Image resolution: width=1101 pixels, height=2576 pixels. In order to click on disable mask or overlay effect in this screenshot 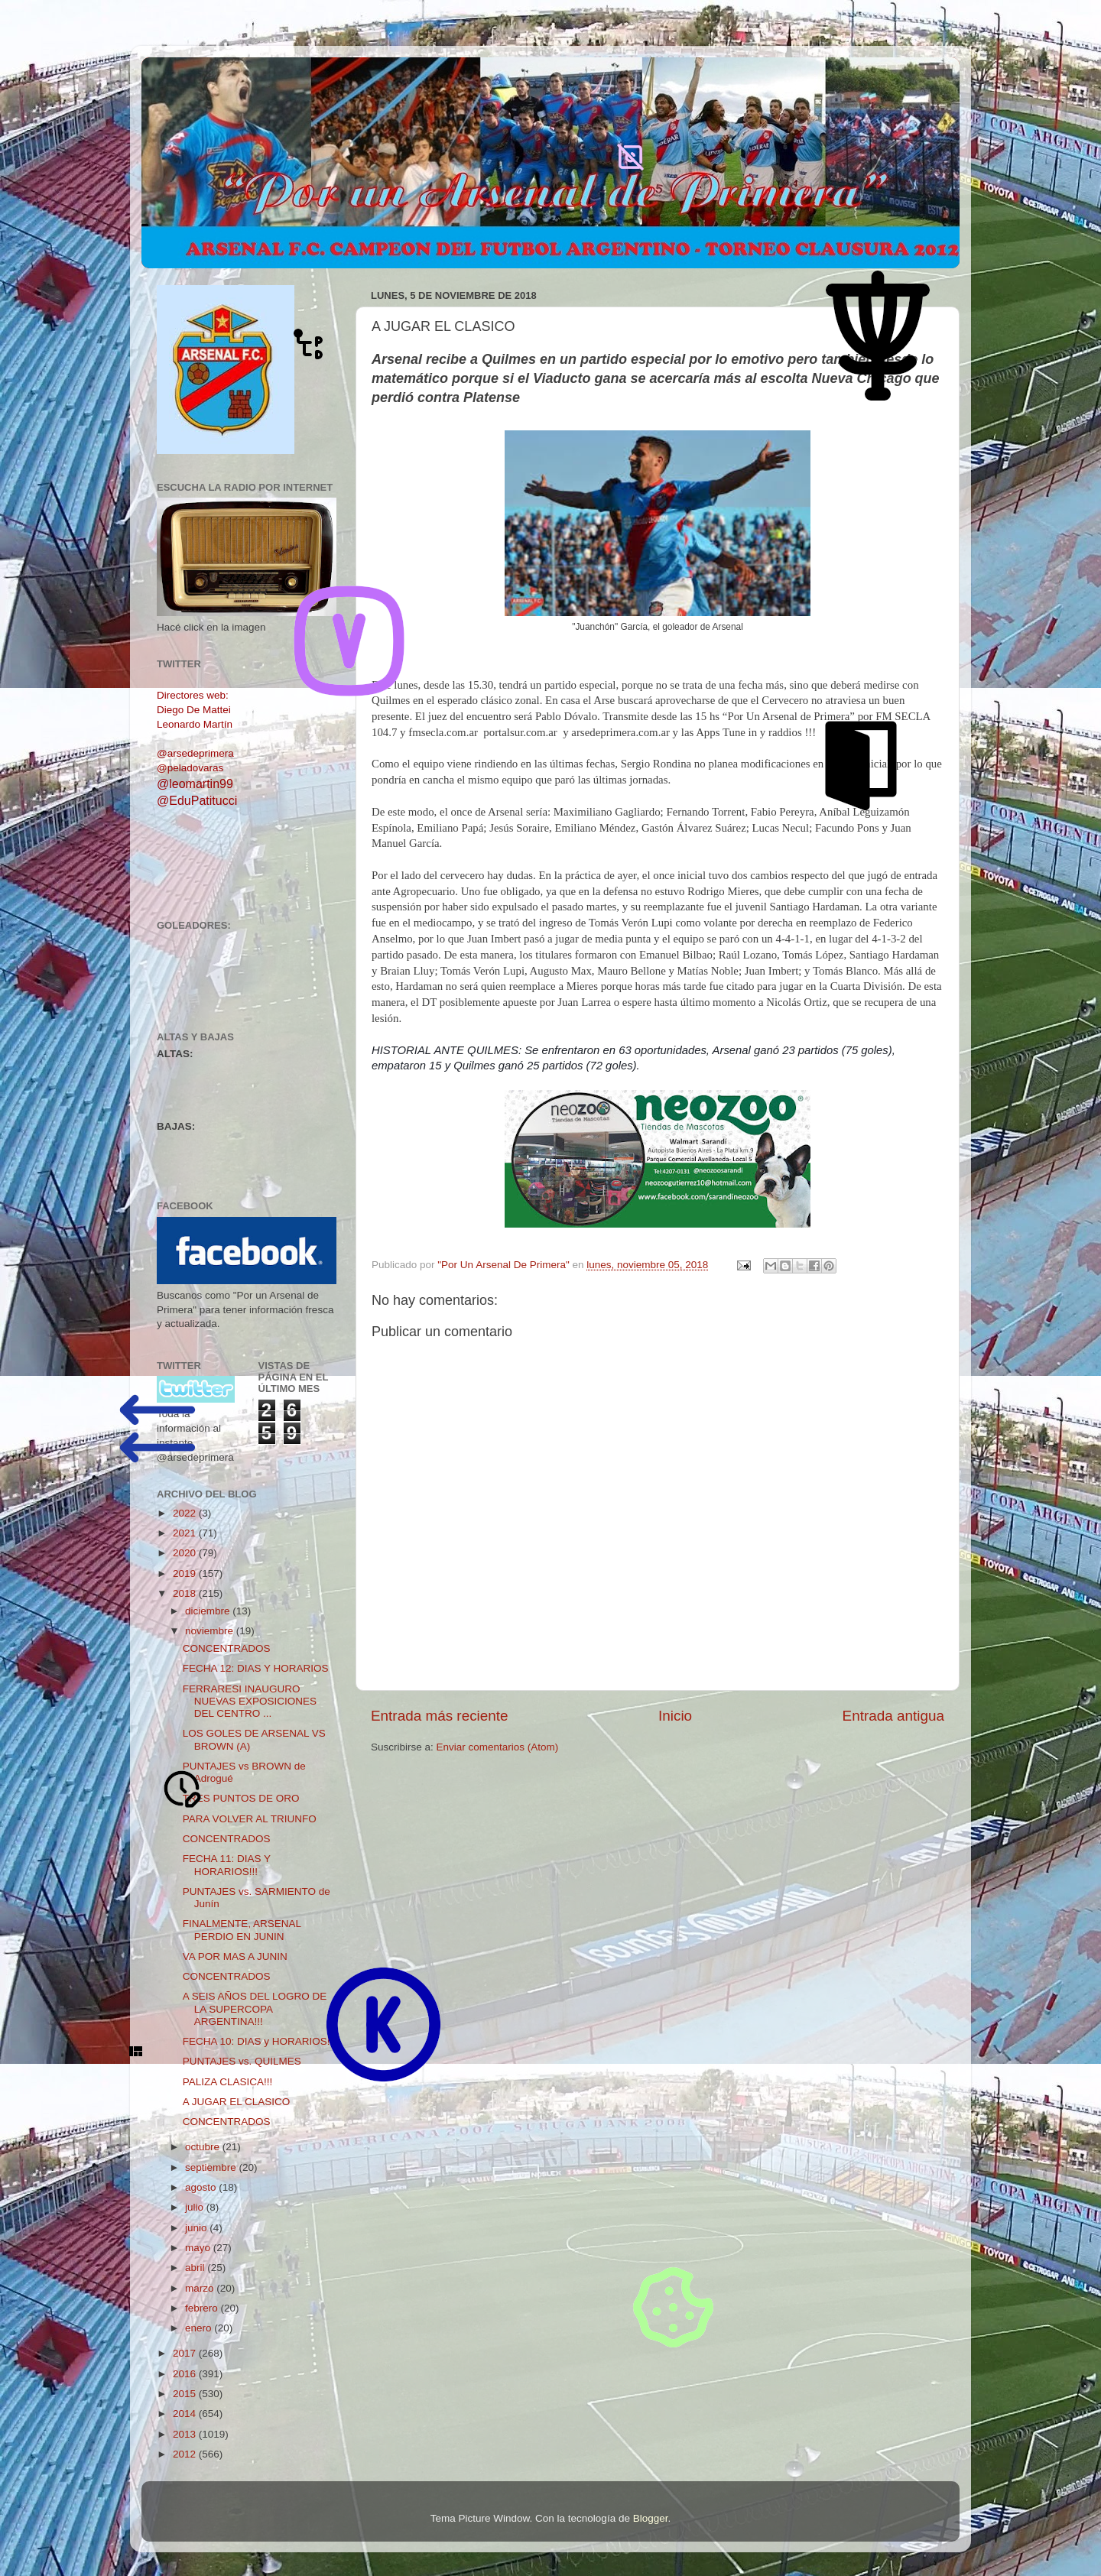, I will do `click(630, 157)`.